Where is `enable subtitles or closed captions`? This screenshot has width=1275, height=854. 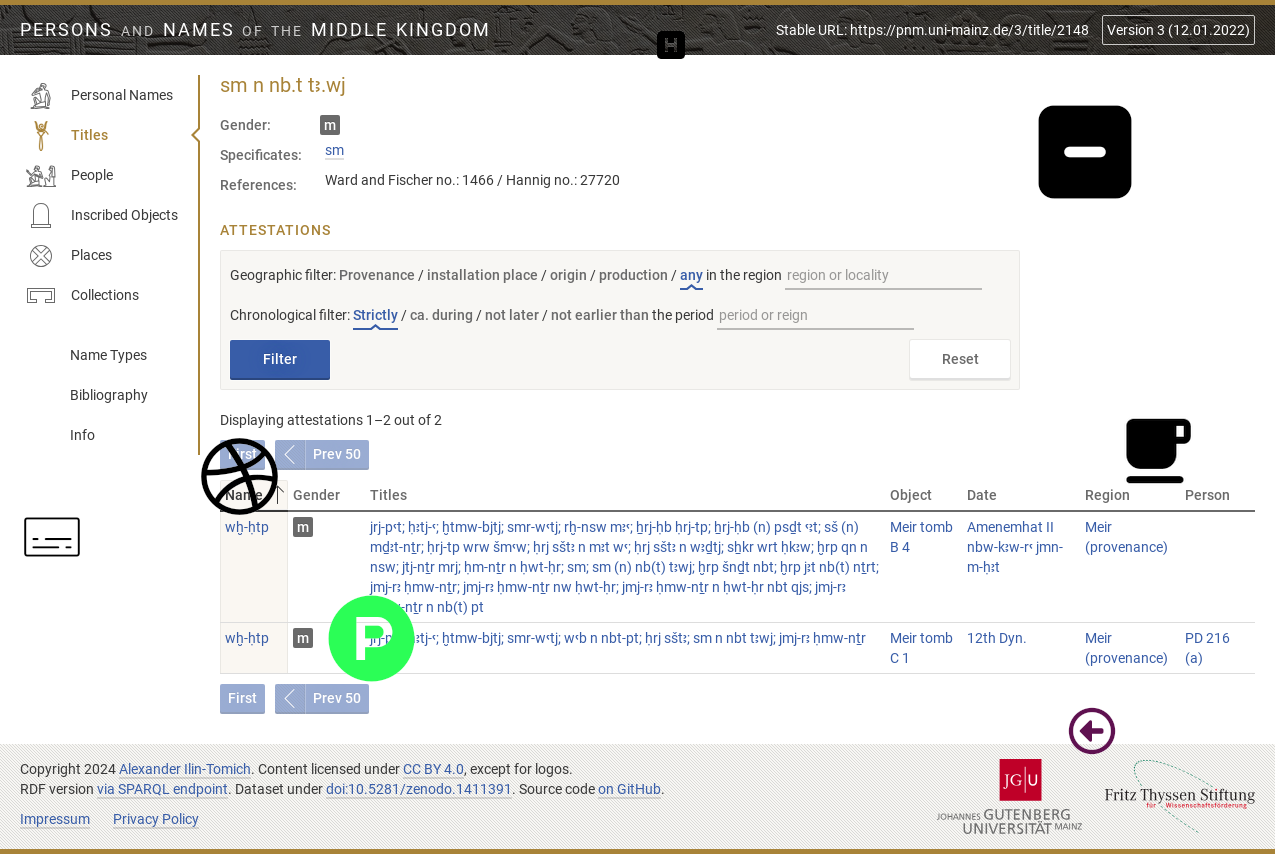
enable subtitles or closed captions is located at coordinates (52, 537).